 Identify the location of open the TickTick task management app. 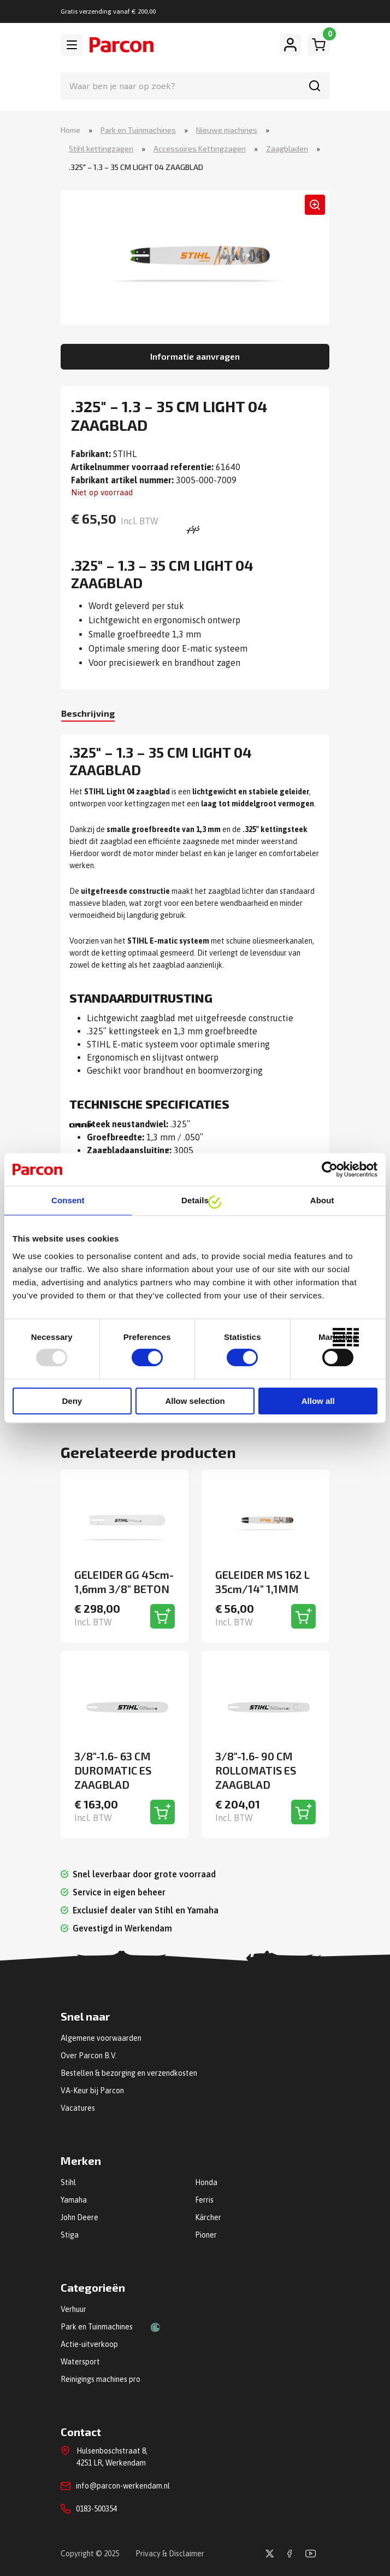
(215, 1202).